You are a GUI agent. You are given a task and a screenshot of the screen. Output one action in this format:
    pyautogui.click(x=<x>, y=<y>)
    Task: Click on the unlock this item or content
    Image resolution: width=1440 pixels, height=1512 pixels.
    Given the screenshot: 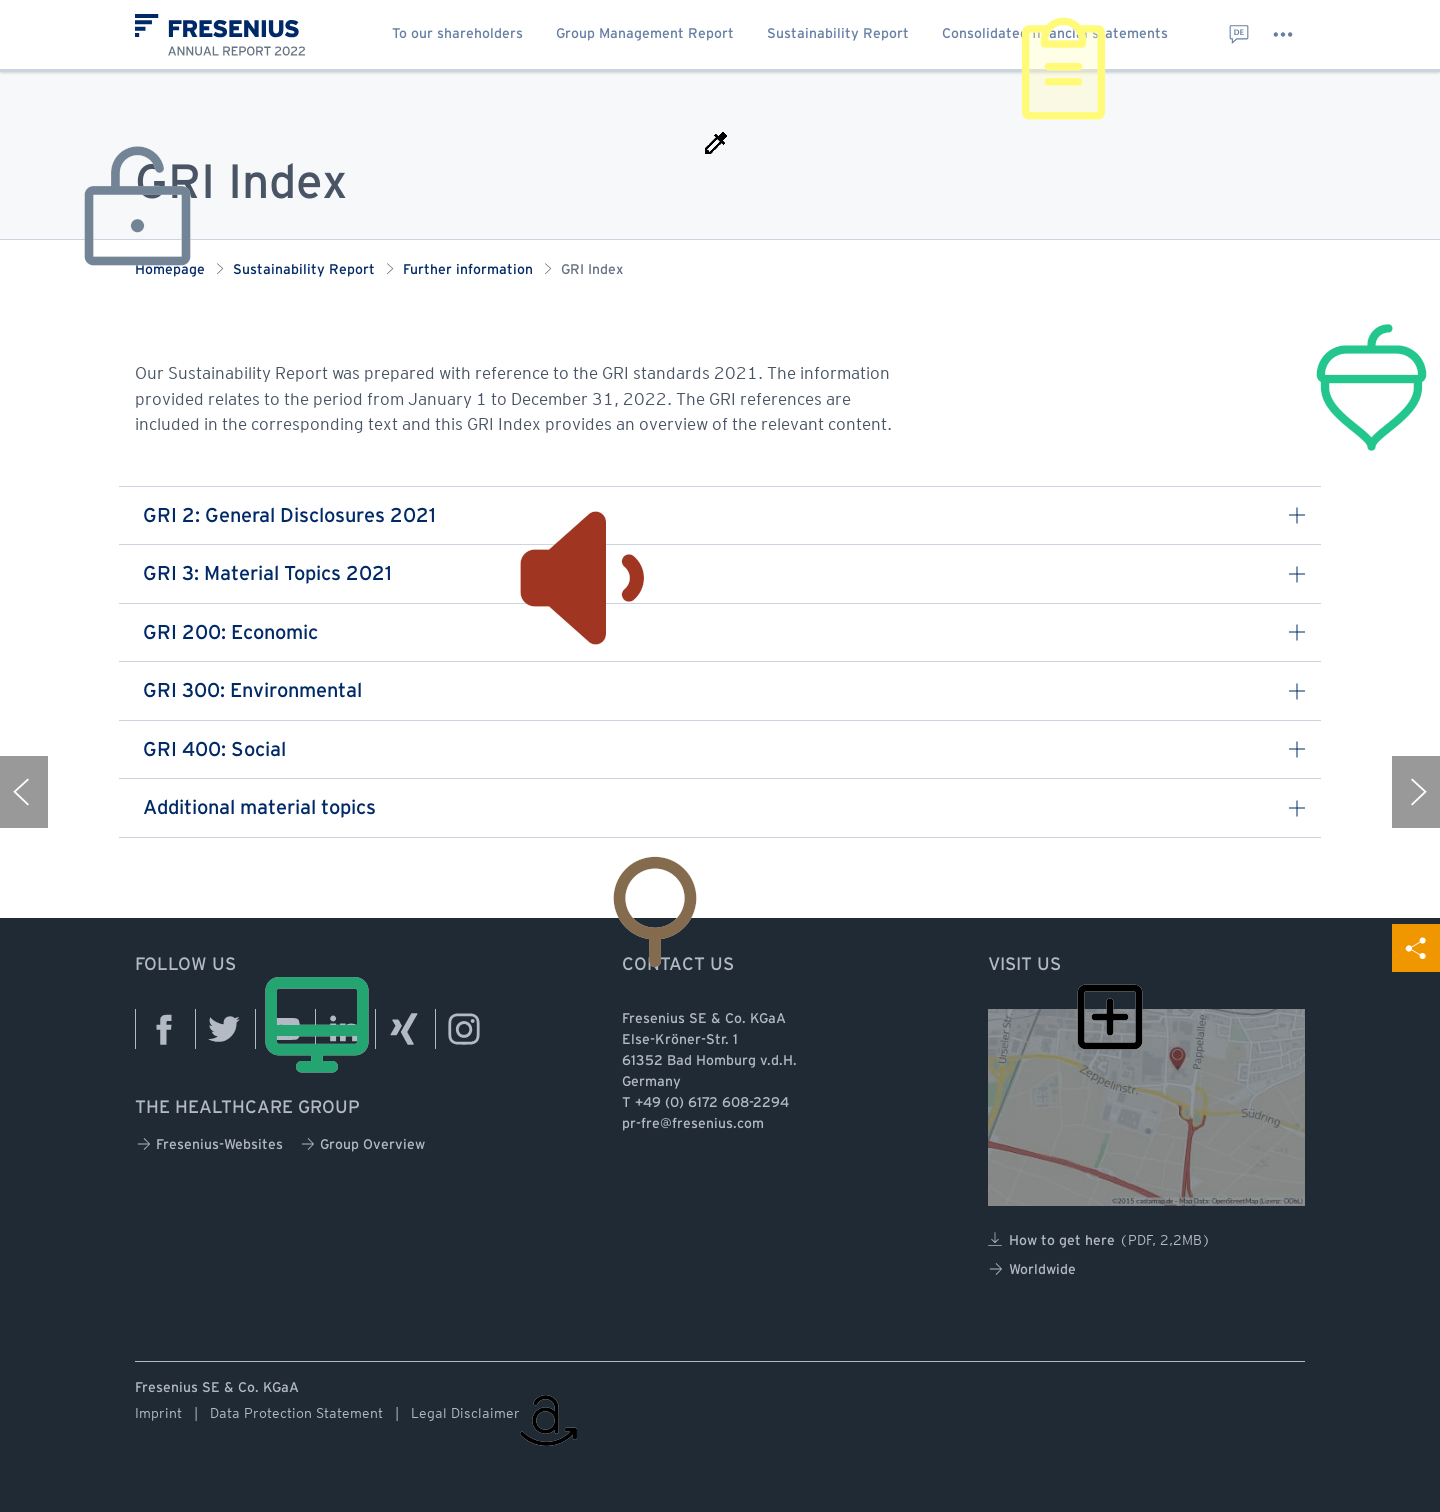 What is the action you would take?
    pyautogui.click(x=137, y=212)
    